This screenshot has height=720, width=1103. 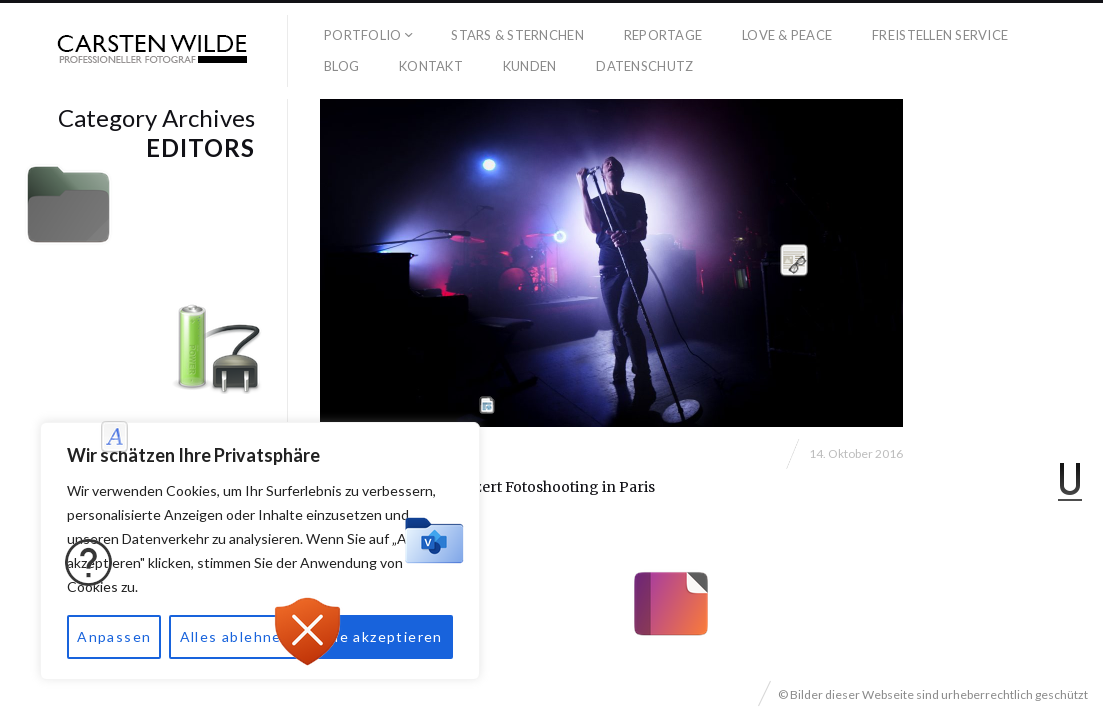 I want to click on battery fully charged and connected to power, so click(x=214, y=346).